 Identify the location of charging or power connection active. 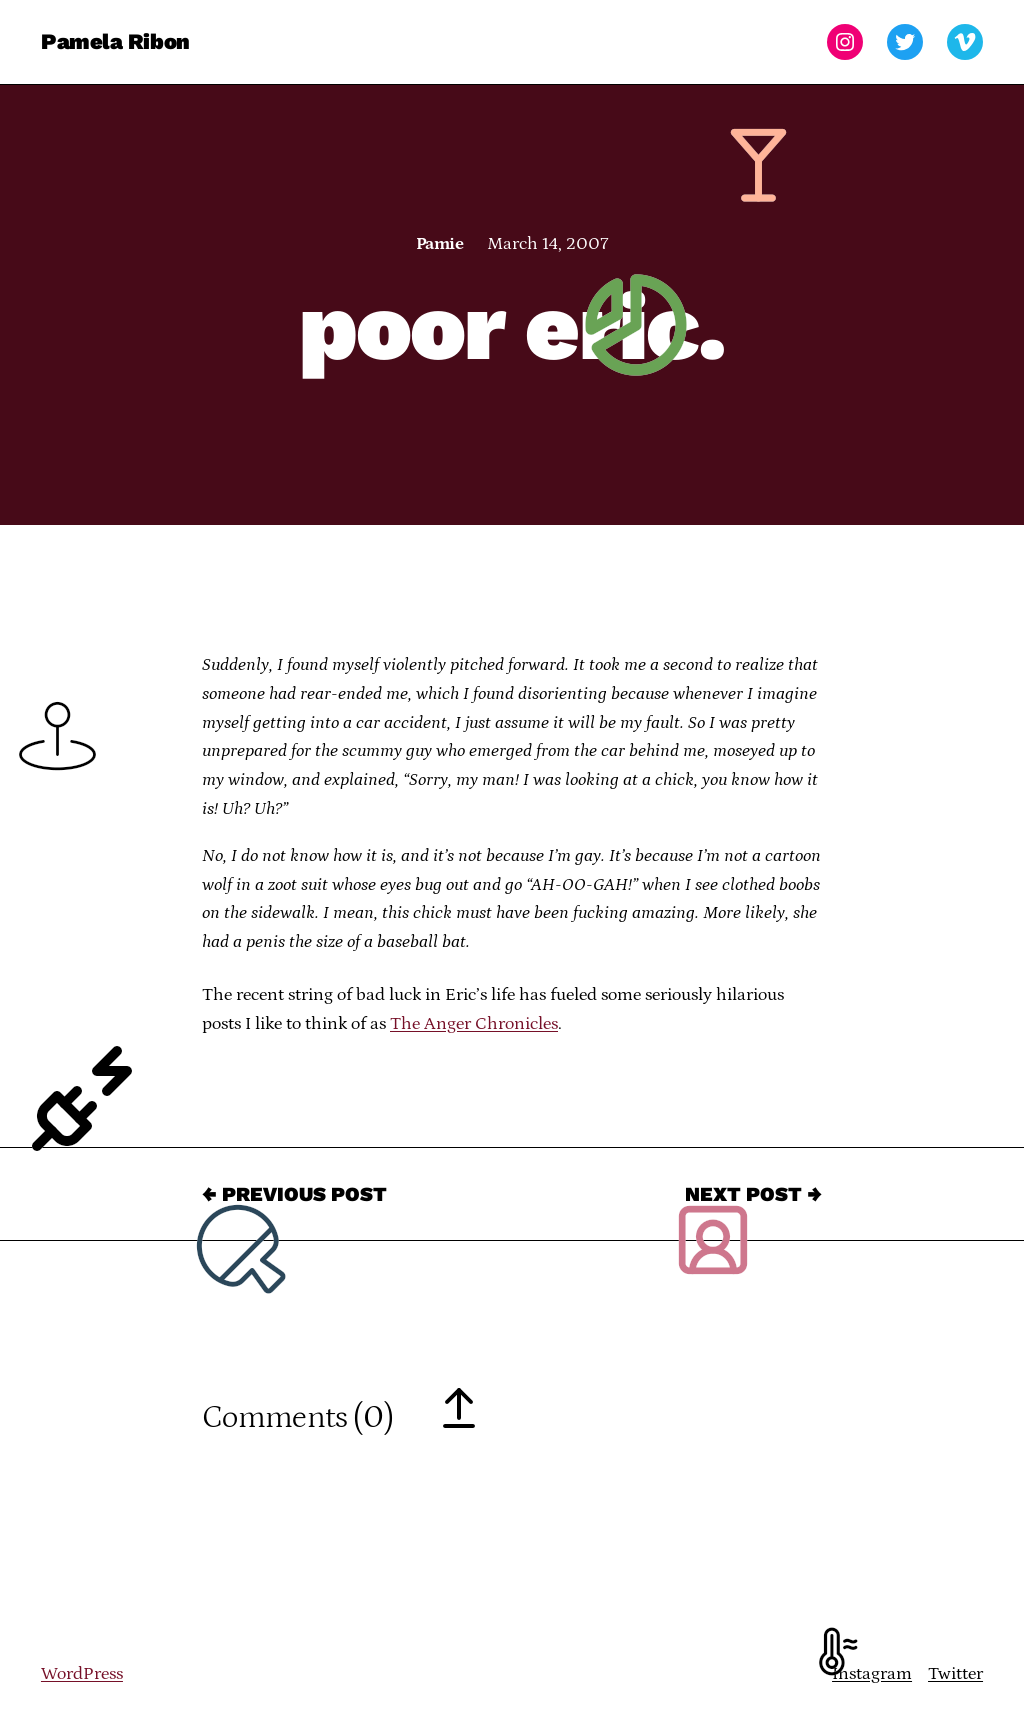
(87, 1096).